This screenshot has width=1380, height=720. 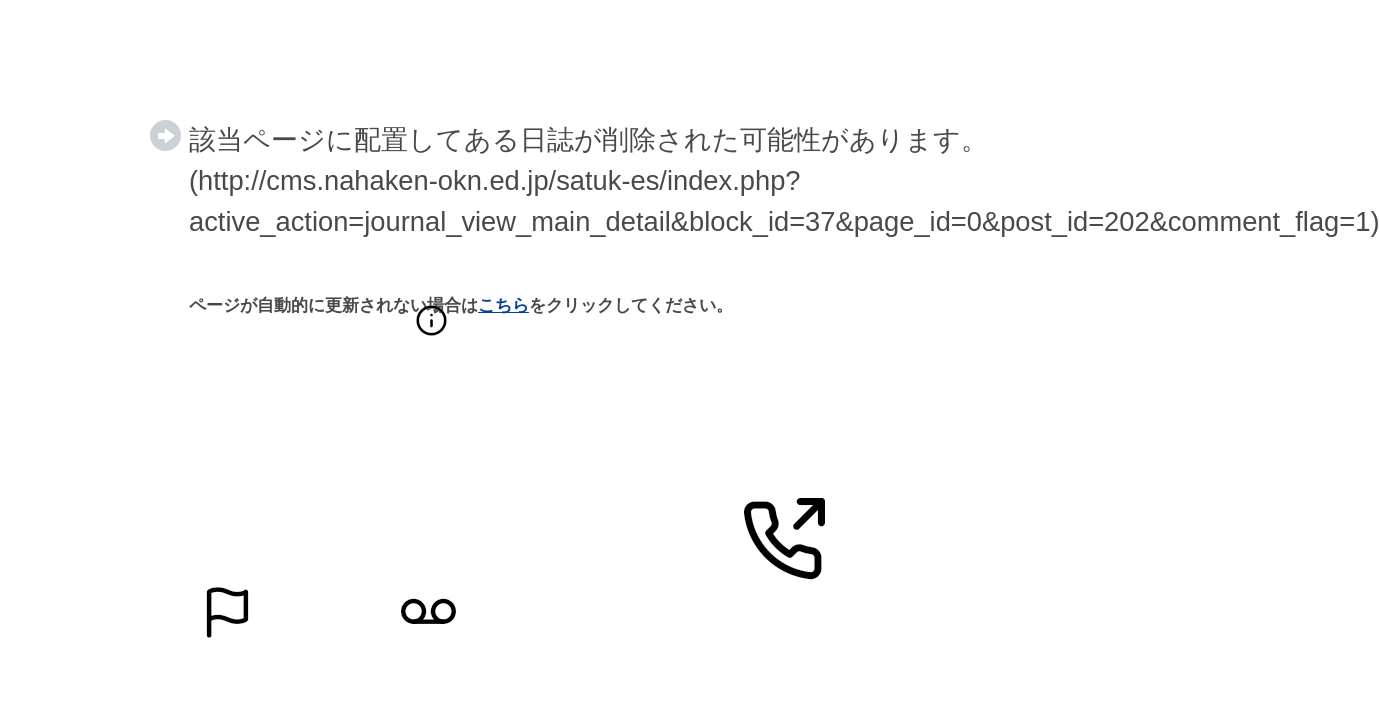 What do you see at coordinates (782, 540) in the screenshot?
I see `make an outgoing call` at bounding box center [782, 540].